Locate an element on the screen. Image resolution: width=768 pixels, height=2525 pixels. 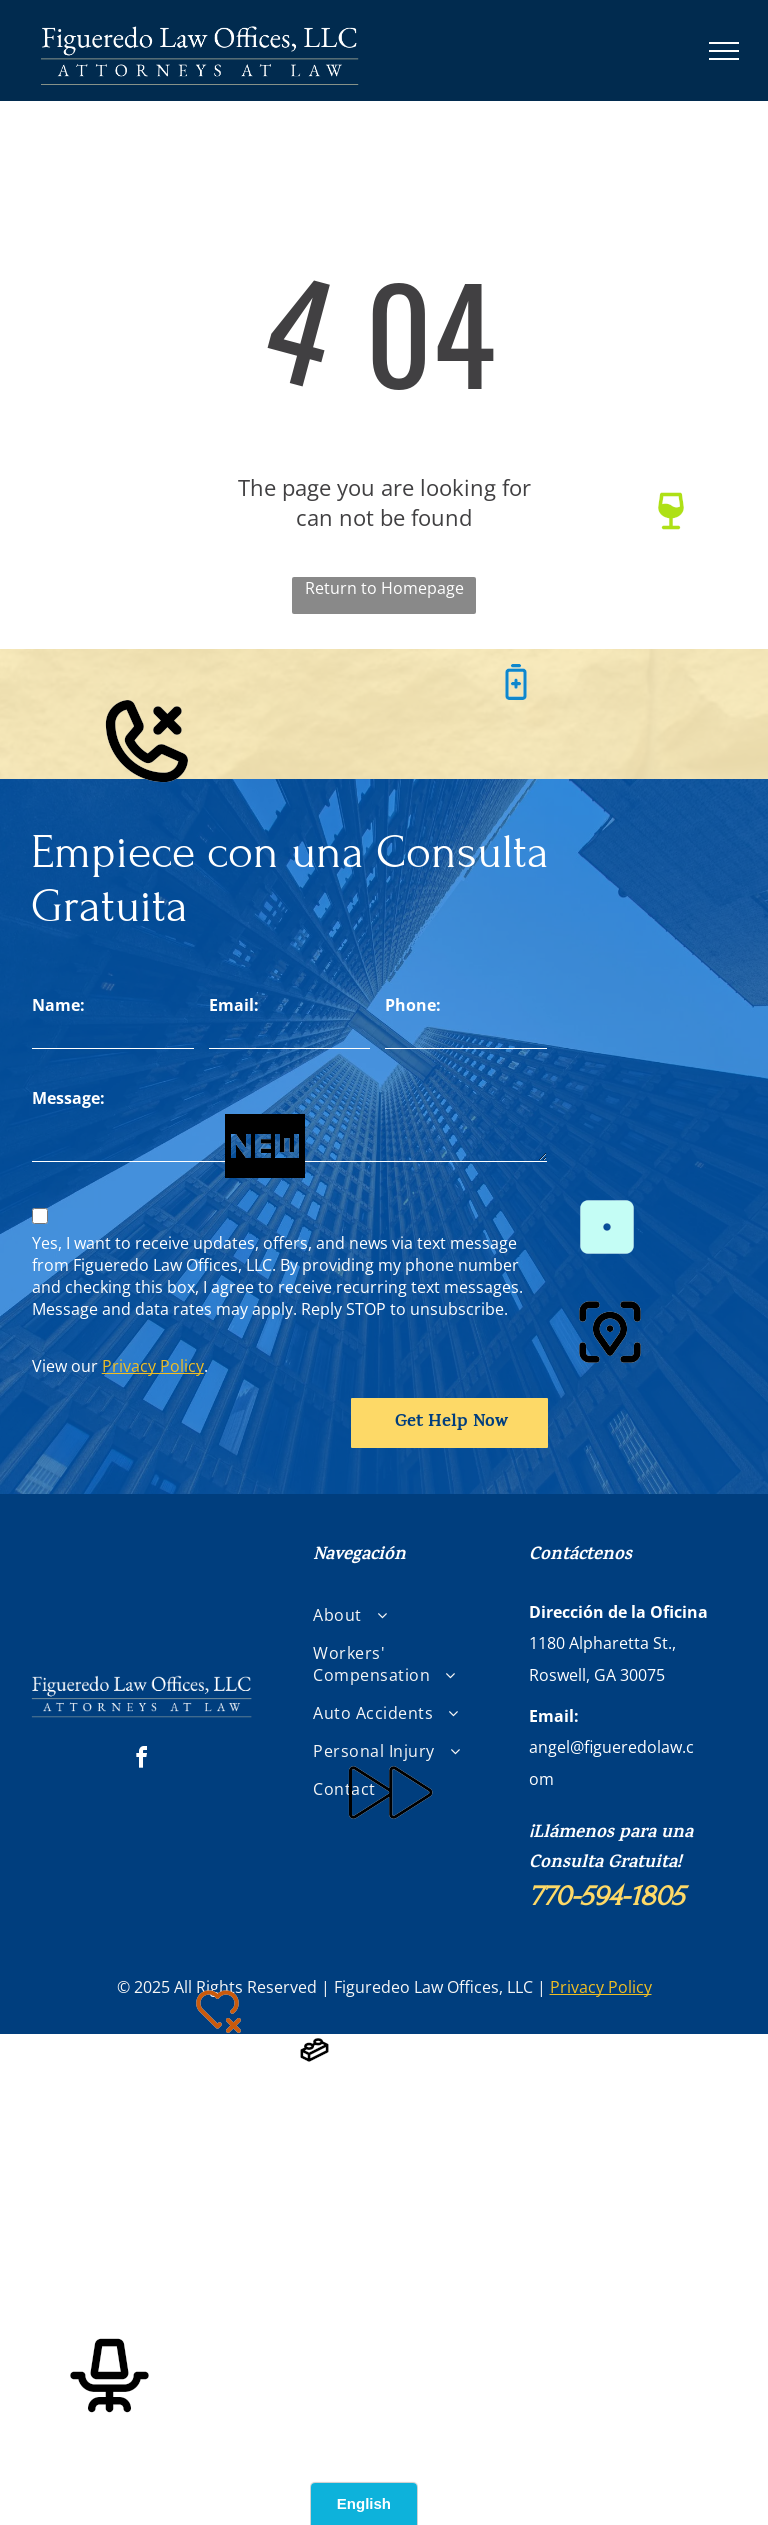
access building blocks or modular components is located at coordinates (314, 2049).